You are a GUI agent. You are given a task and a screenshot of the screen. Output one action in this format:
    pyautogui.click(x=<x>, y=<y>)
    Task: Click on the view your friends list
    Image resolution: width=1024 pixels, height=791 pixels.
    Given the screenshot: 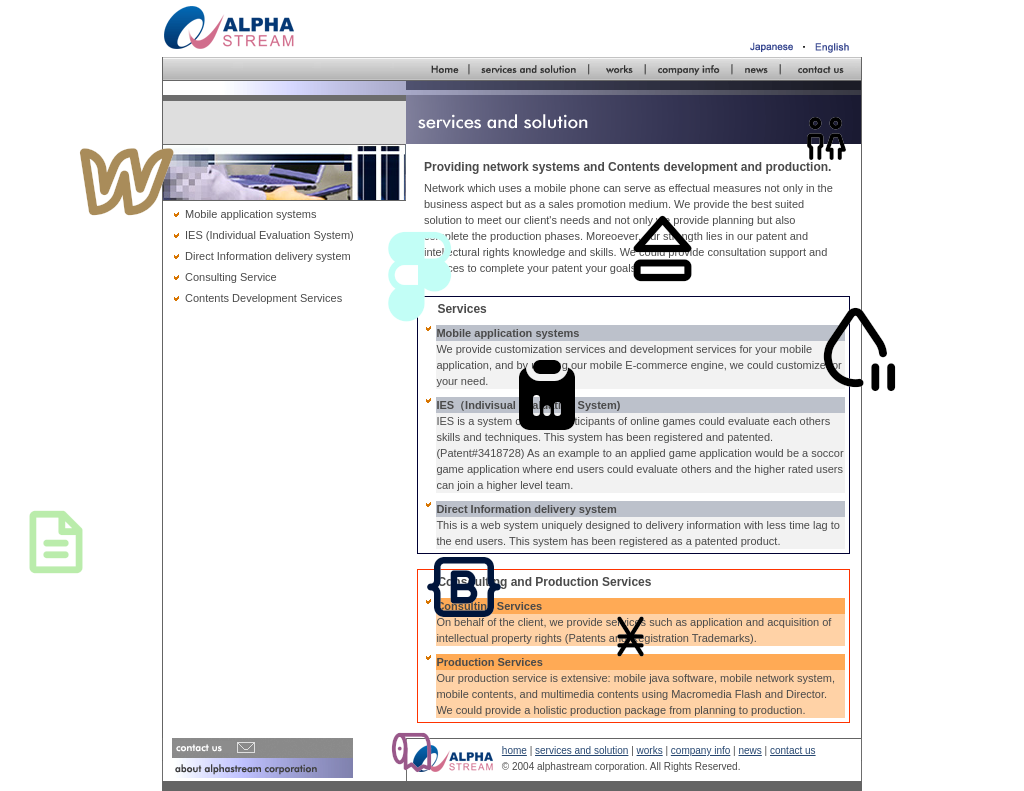 What is the action you would take?
    pyautogui.click(x=825, y=137)
    